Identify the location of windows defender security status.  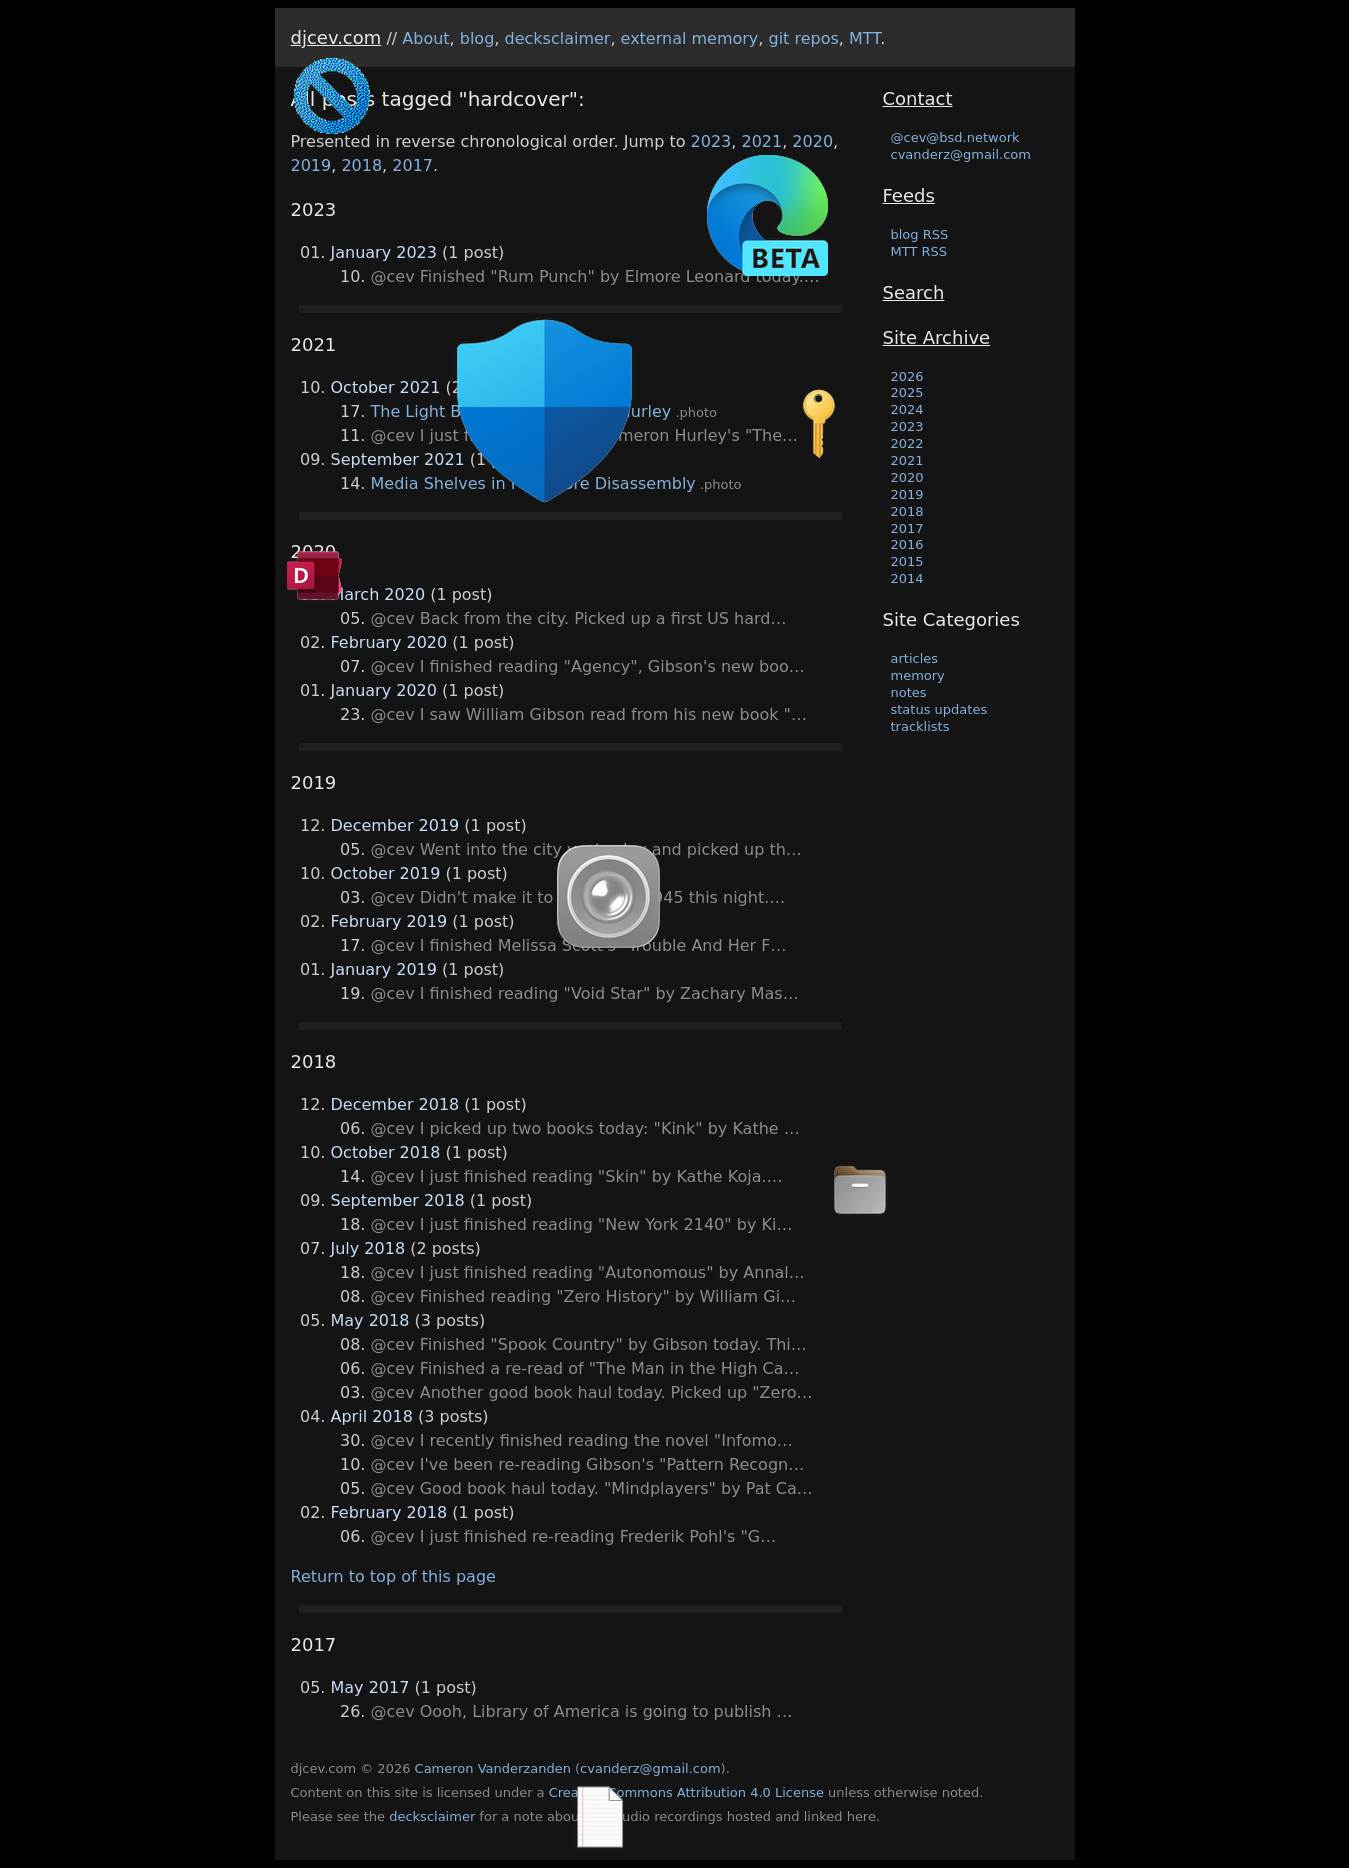
(544, 411).